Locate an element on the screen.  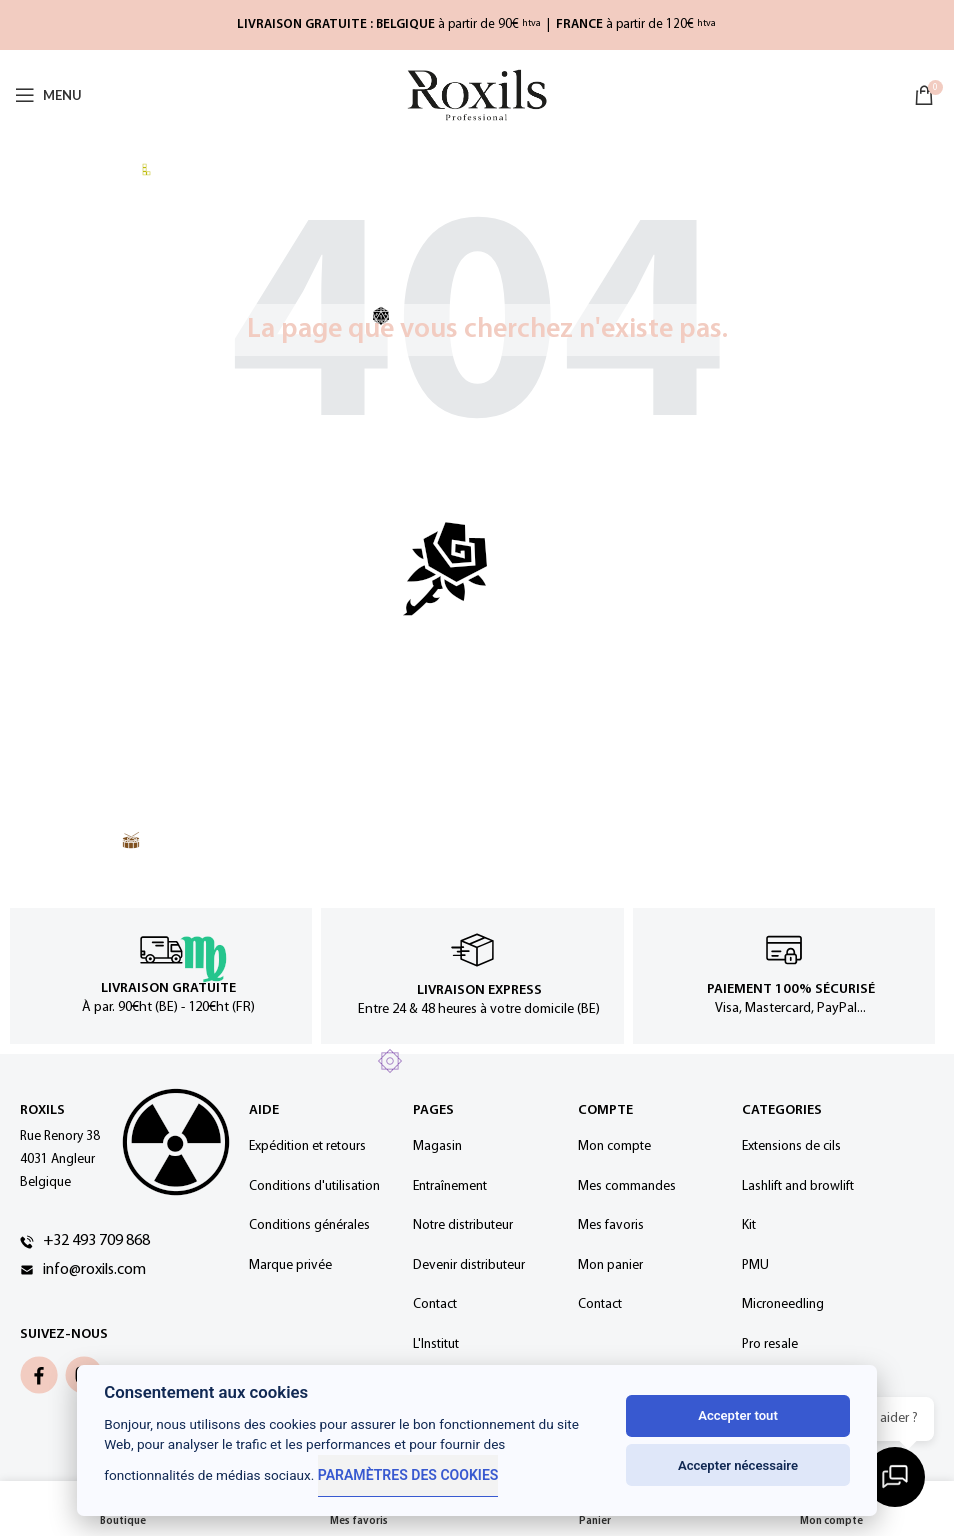
indicates virgo zodiac sign is located at coordinates (203, 959).